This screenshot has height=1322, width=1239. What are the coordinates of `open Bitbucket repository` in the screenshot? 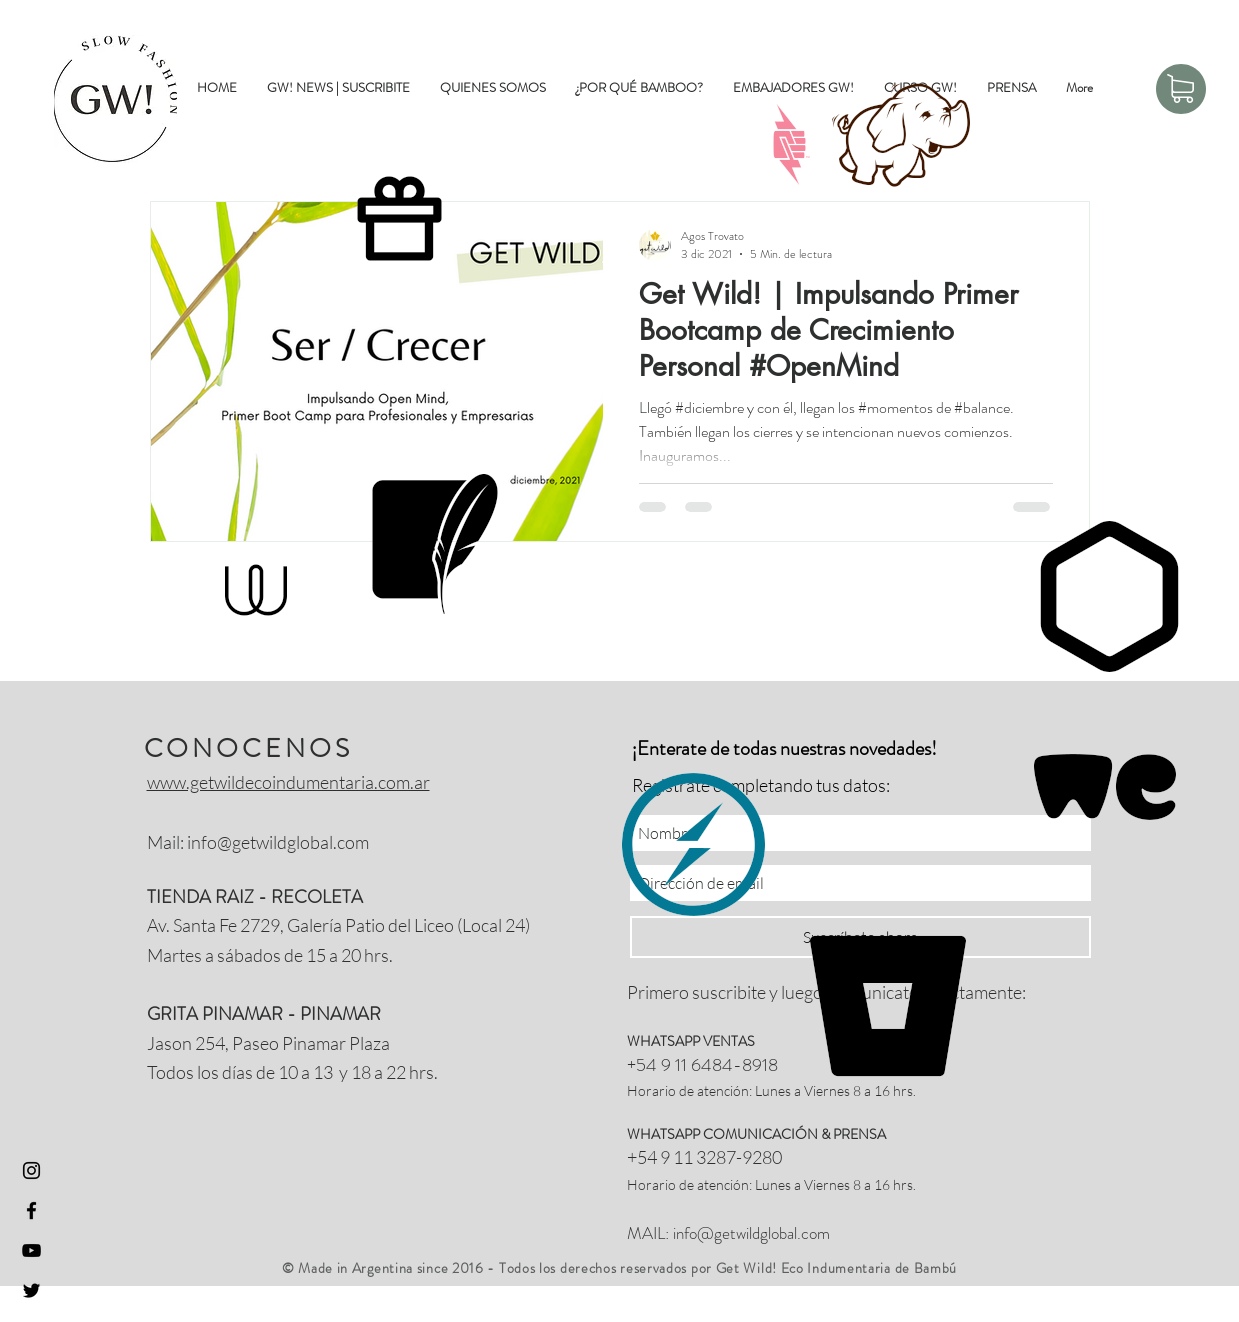 It's located at (888, 1006).